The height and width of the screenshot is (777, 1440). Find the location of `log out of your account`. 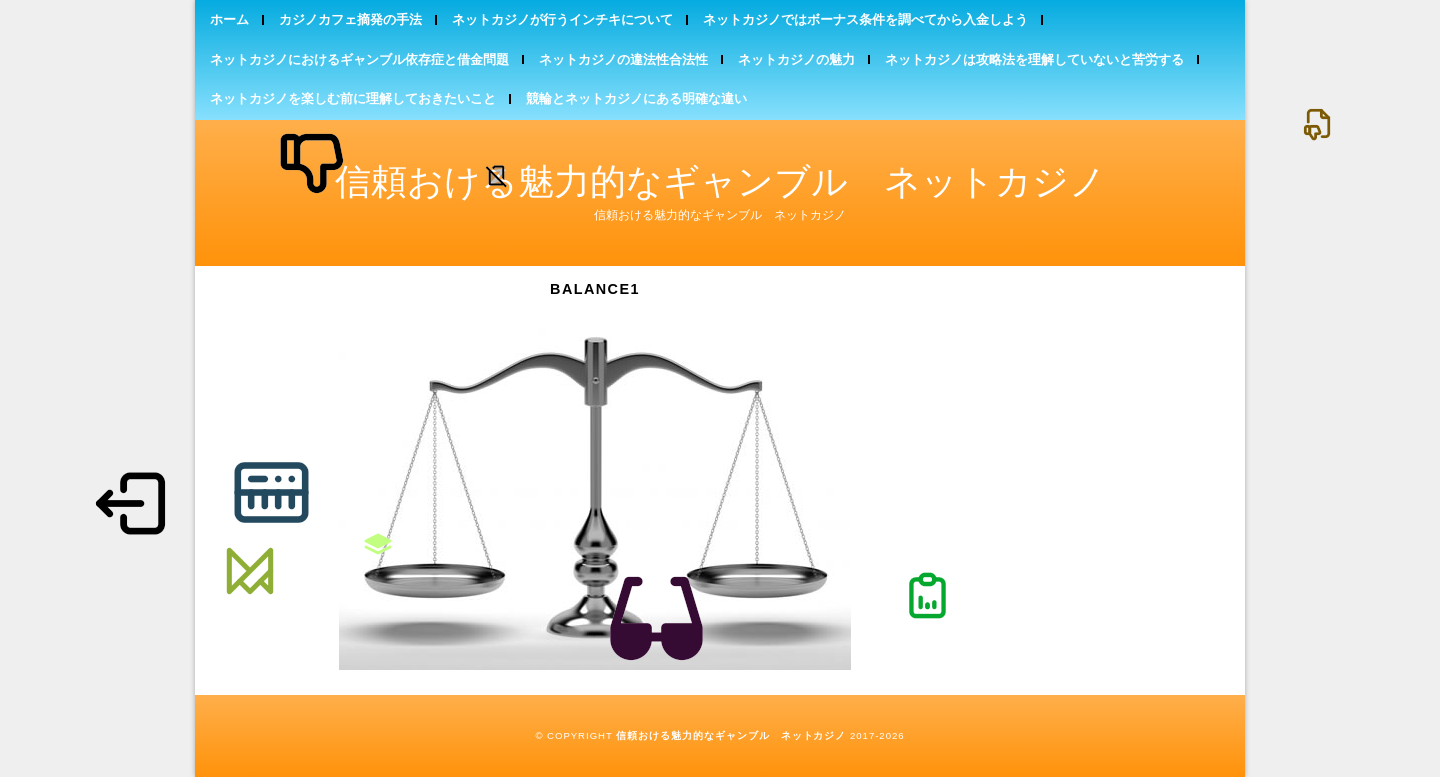

log out of your account is located at coordinates (130, 503).